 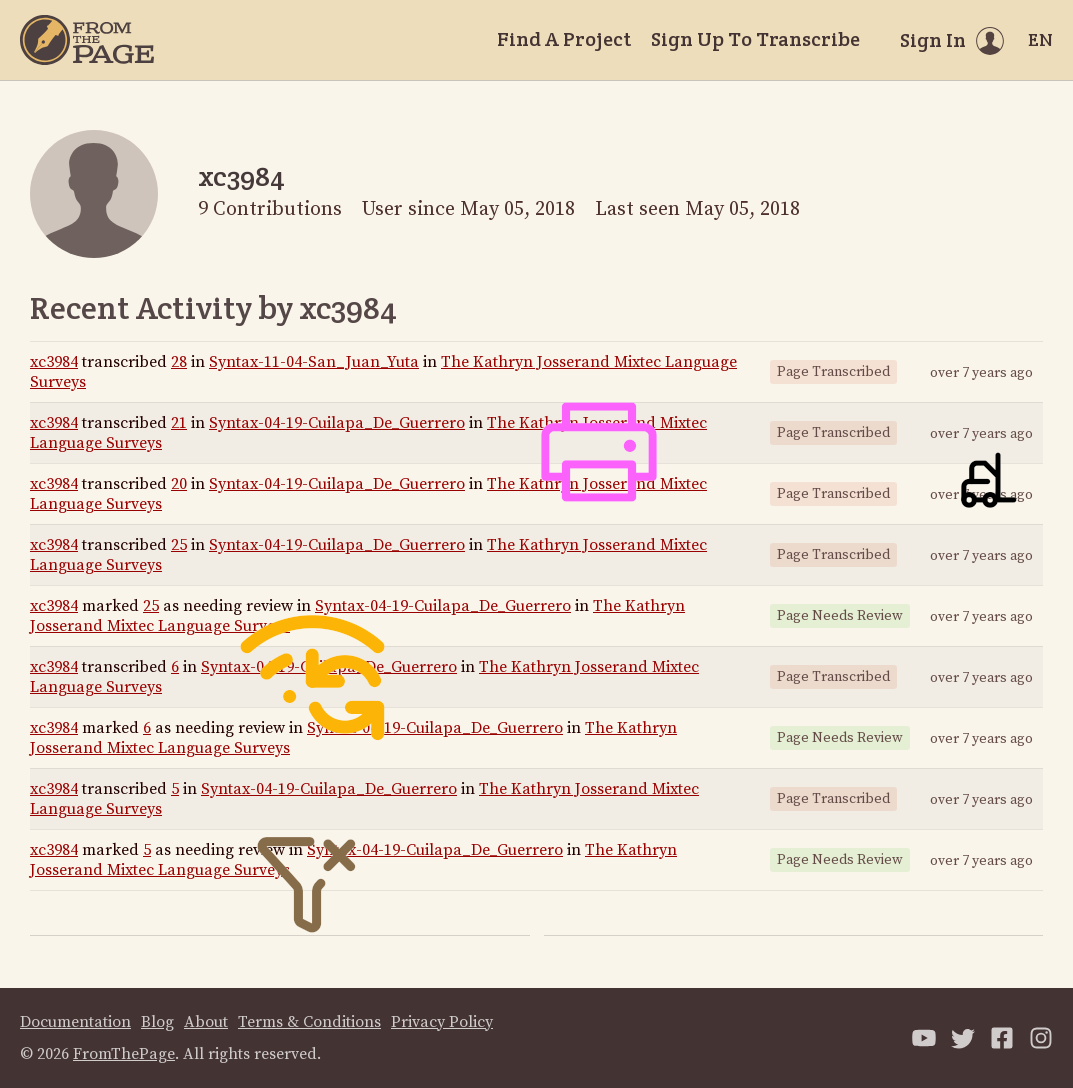 I want to click on access warehouse or inventory management, so click(x=987, y=481).